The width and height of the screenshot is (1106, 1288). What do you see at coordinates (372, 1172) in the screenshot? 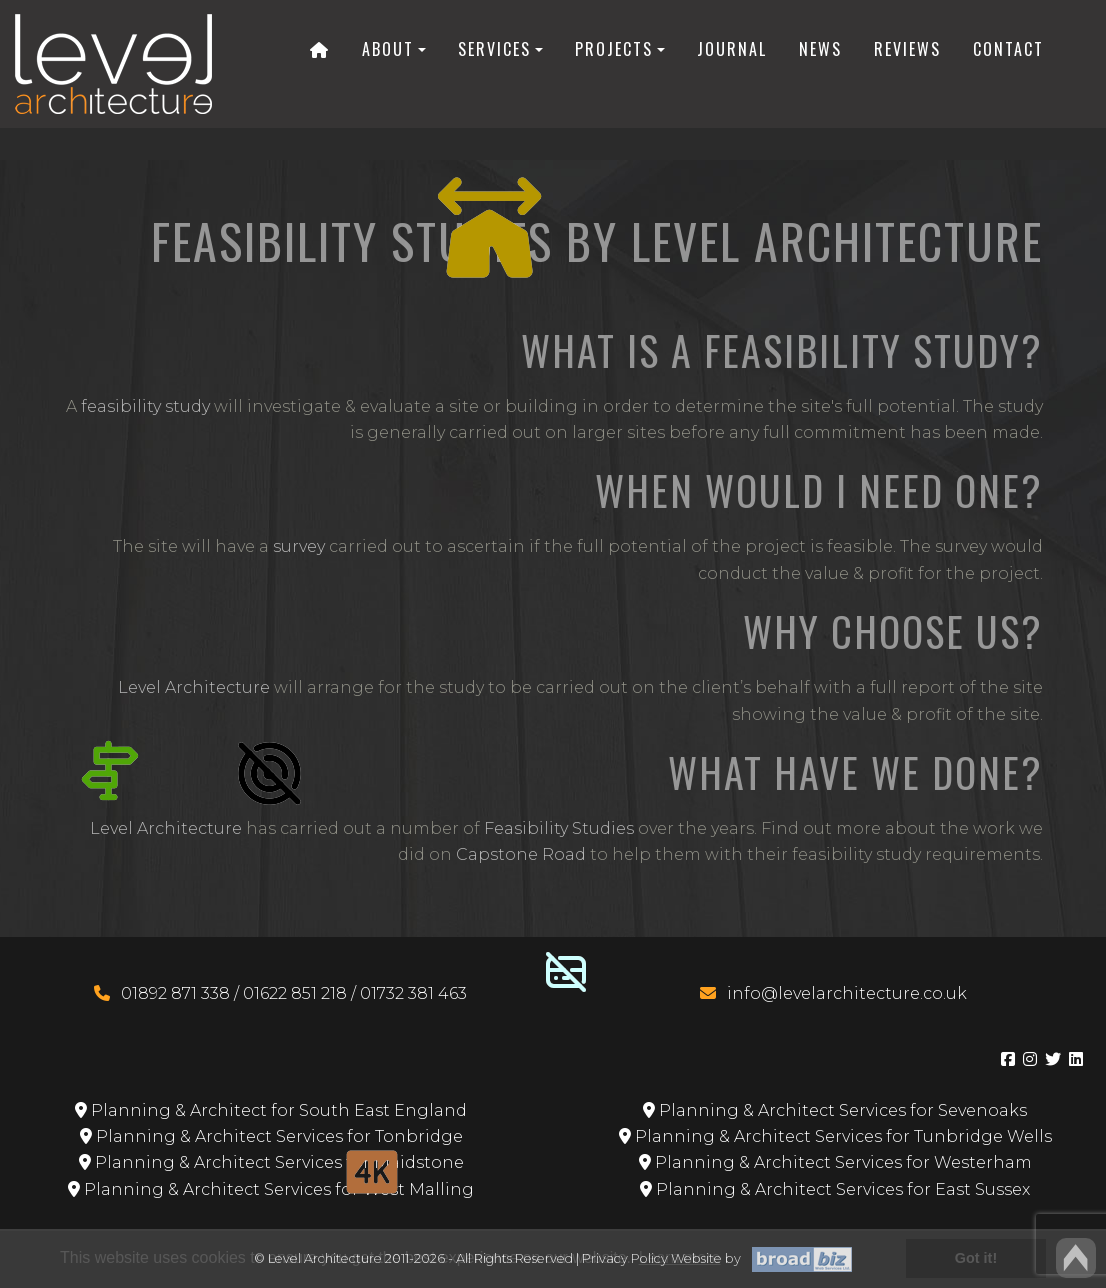
I see `switch to 4K video resolution` at bounding box center [372, 1172].